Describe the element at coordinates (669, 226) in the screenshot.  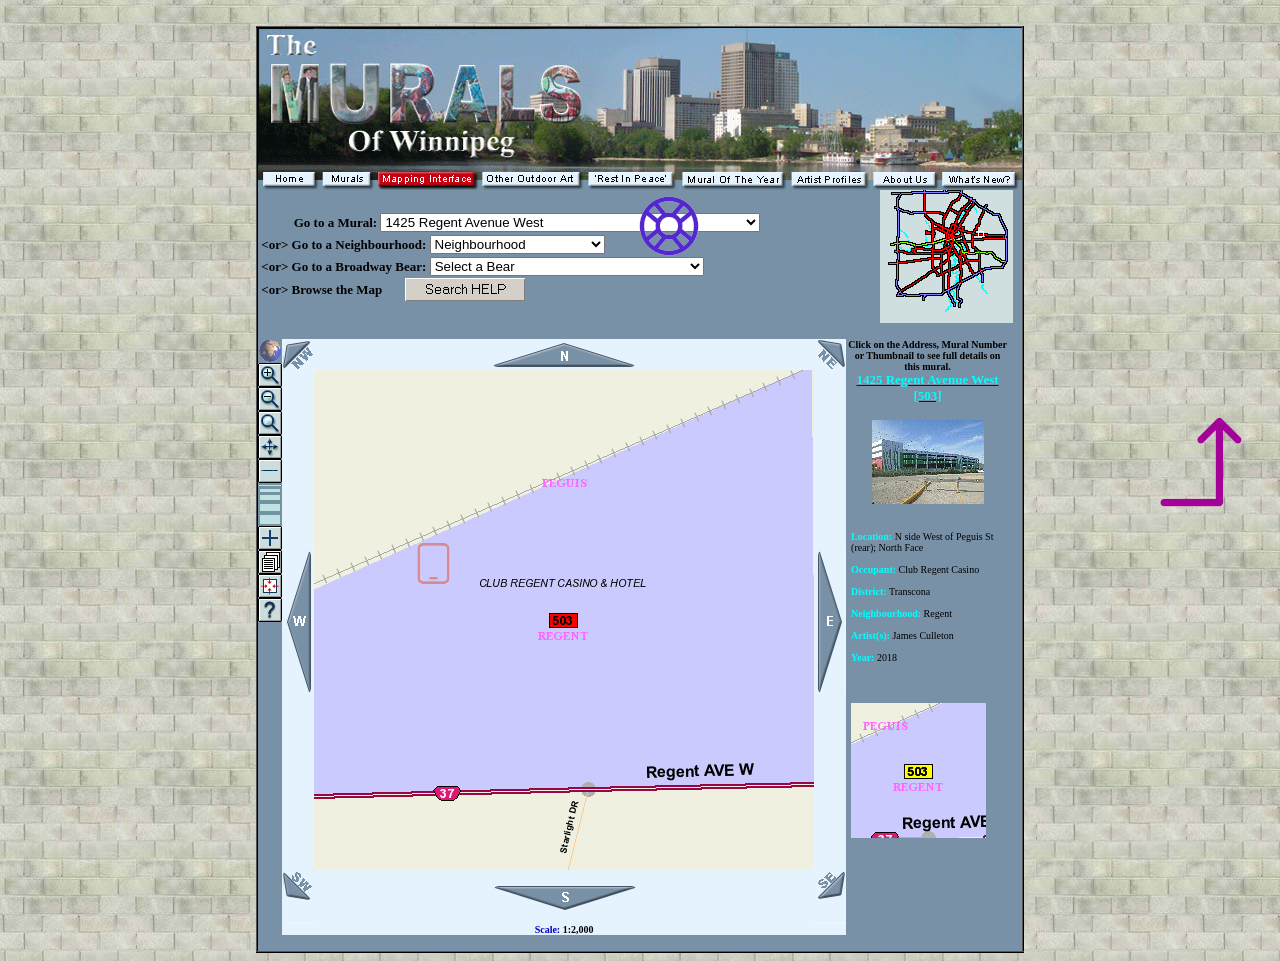
I see `access help or support` at that location.